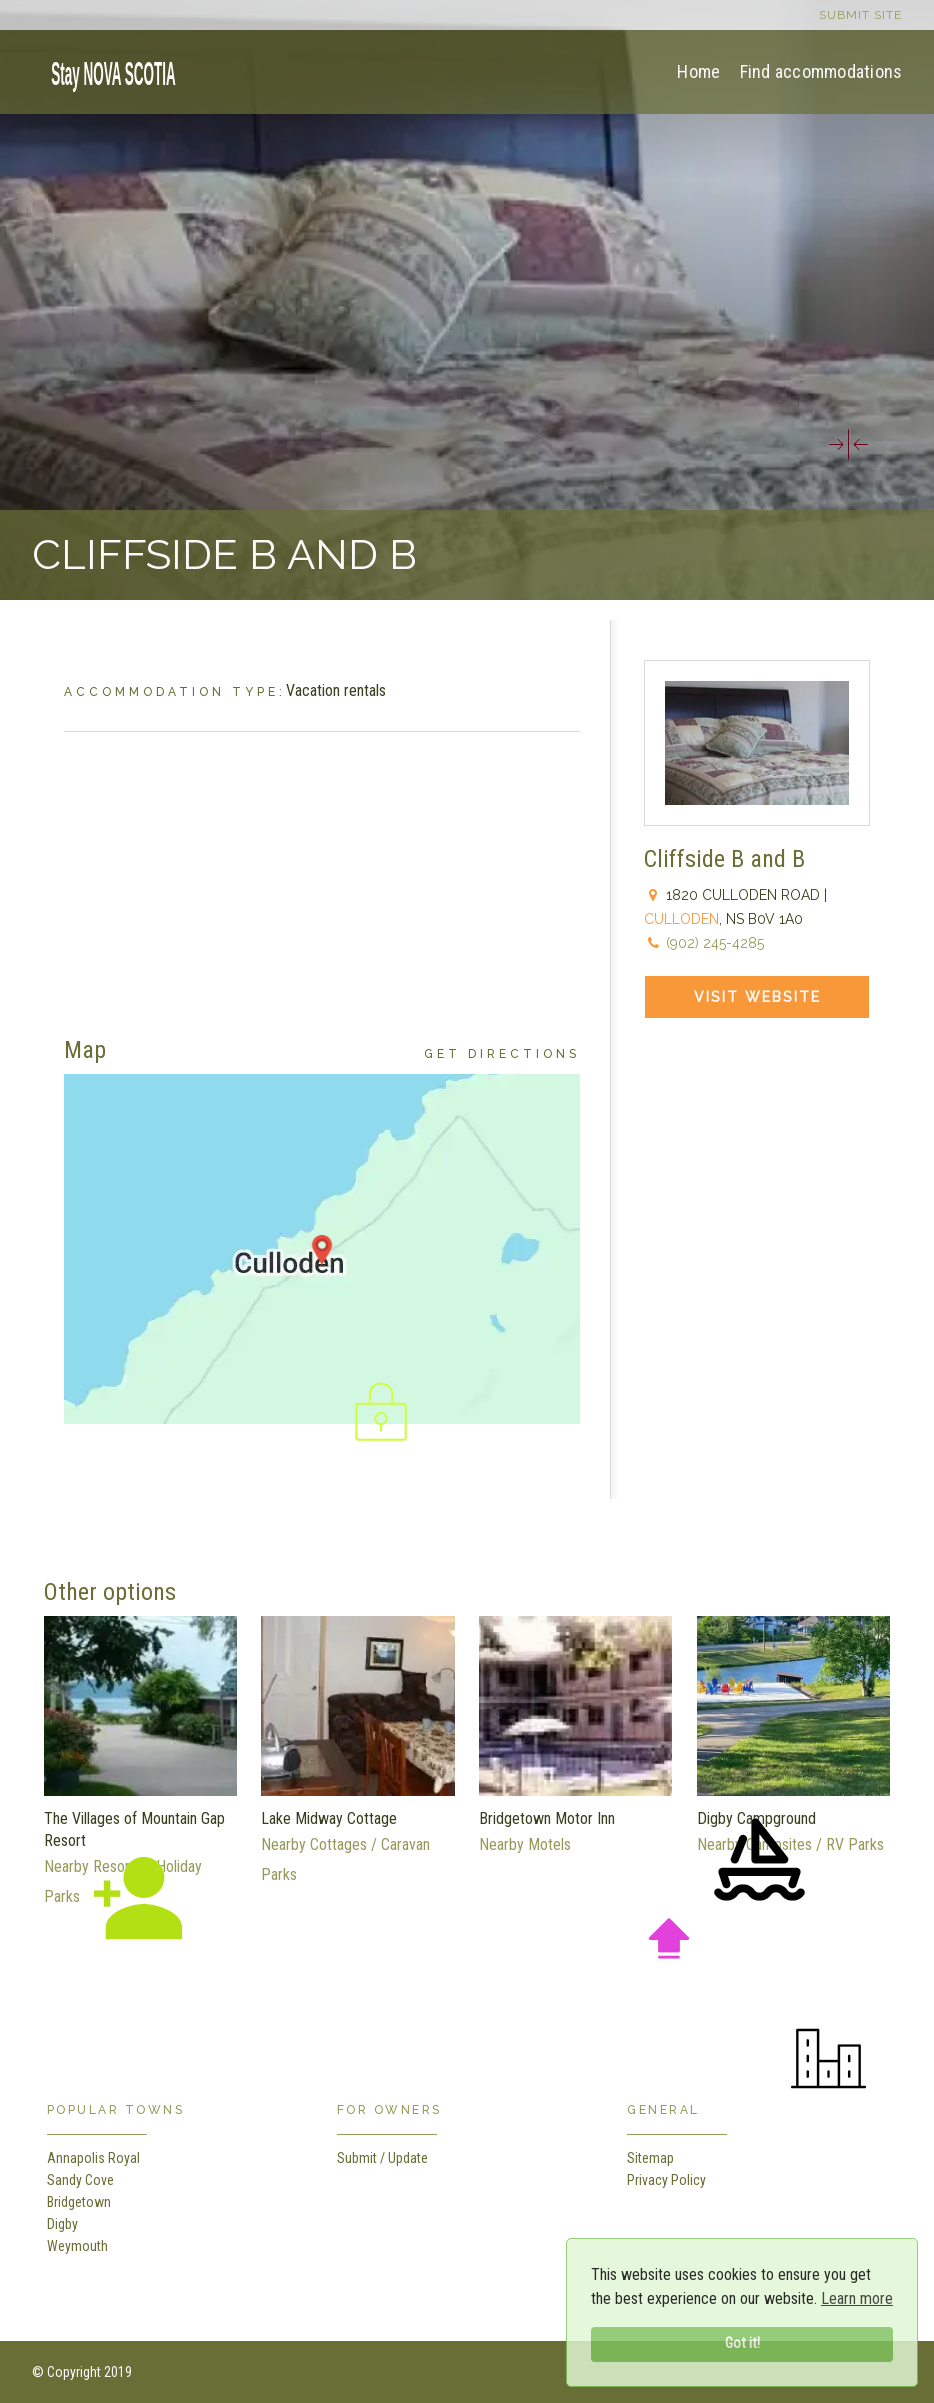  I want to click on access sailing or boating features, so click(759, 1859).